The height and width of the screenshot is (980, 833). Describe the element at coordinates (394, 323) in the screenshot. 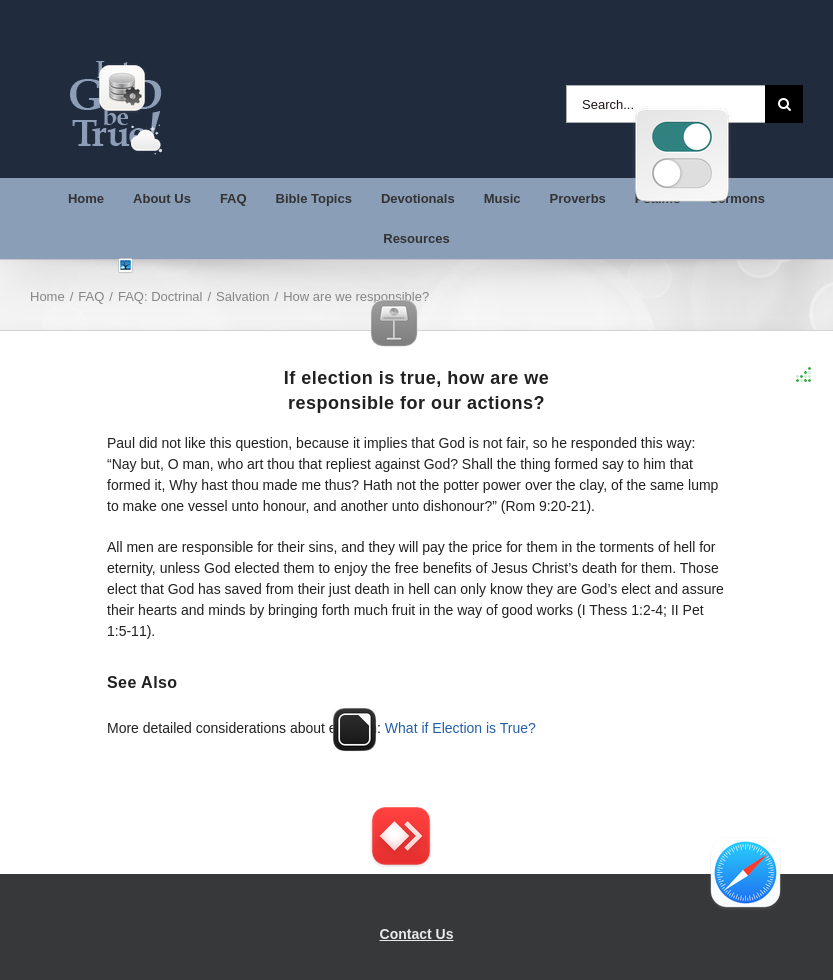

I see `open Keynote to create or edit presentations` at that location.